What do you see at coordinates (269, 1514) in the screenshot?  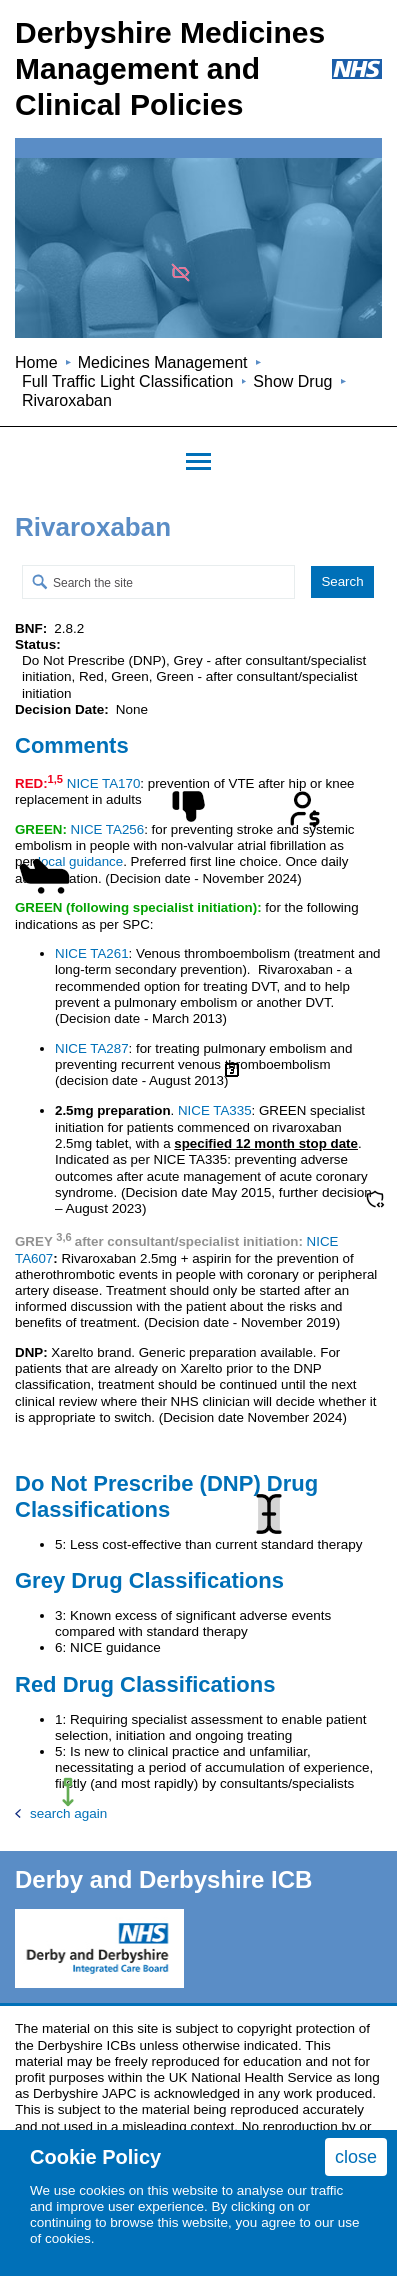 I see `text input cursor indicating editable field` at bounding box center [269, 1514].